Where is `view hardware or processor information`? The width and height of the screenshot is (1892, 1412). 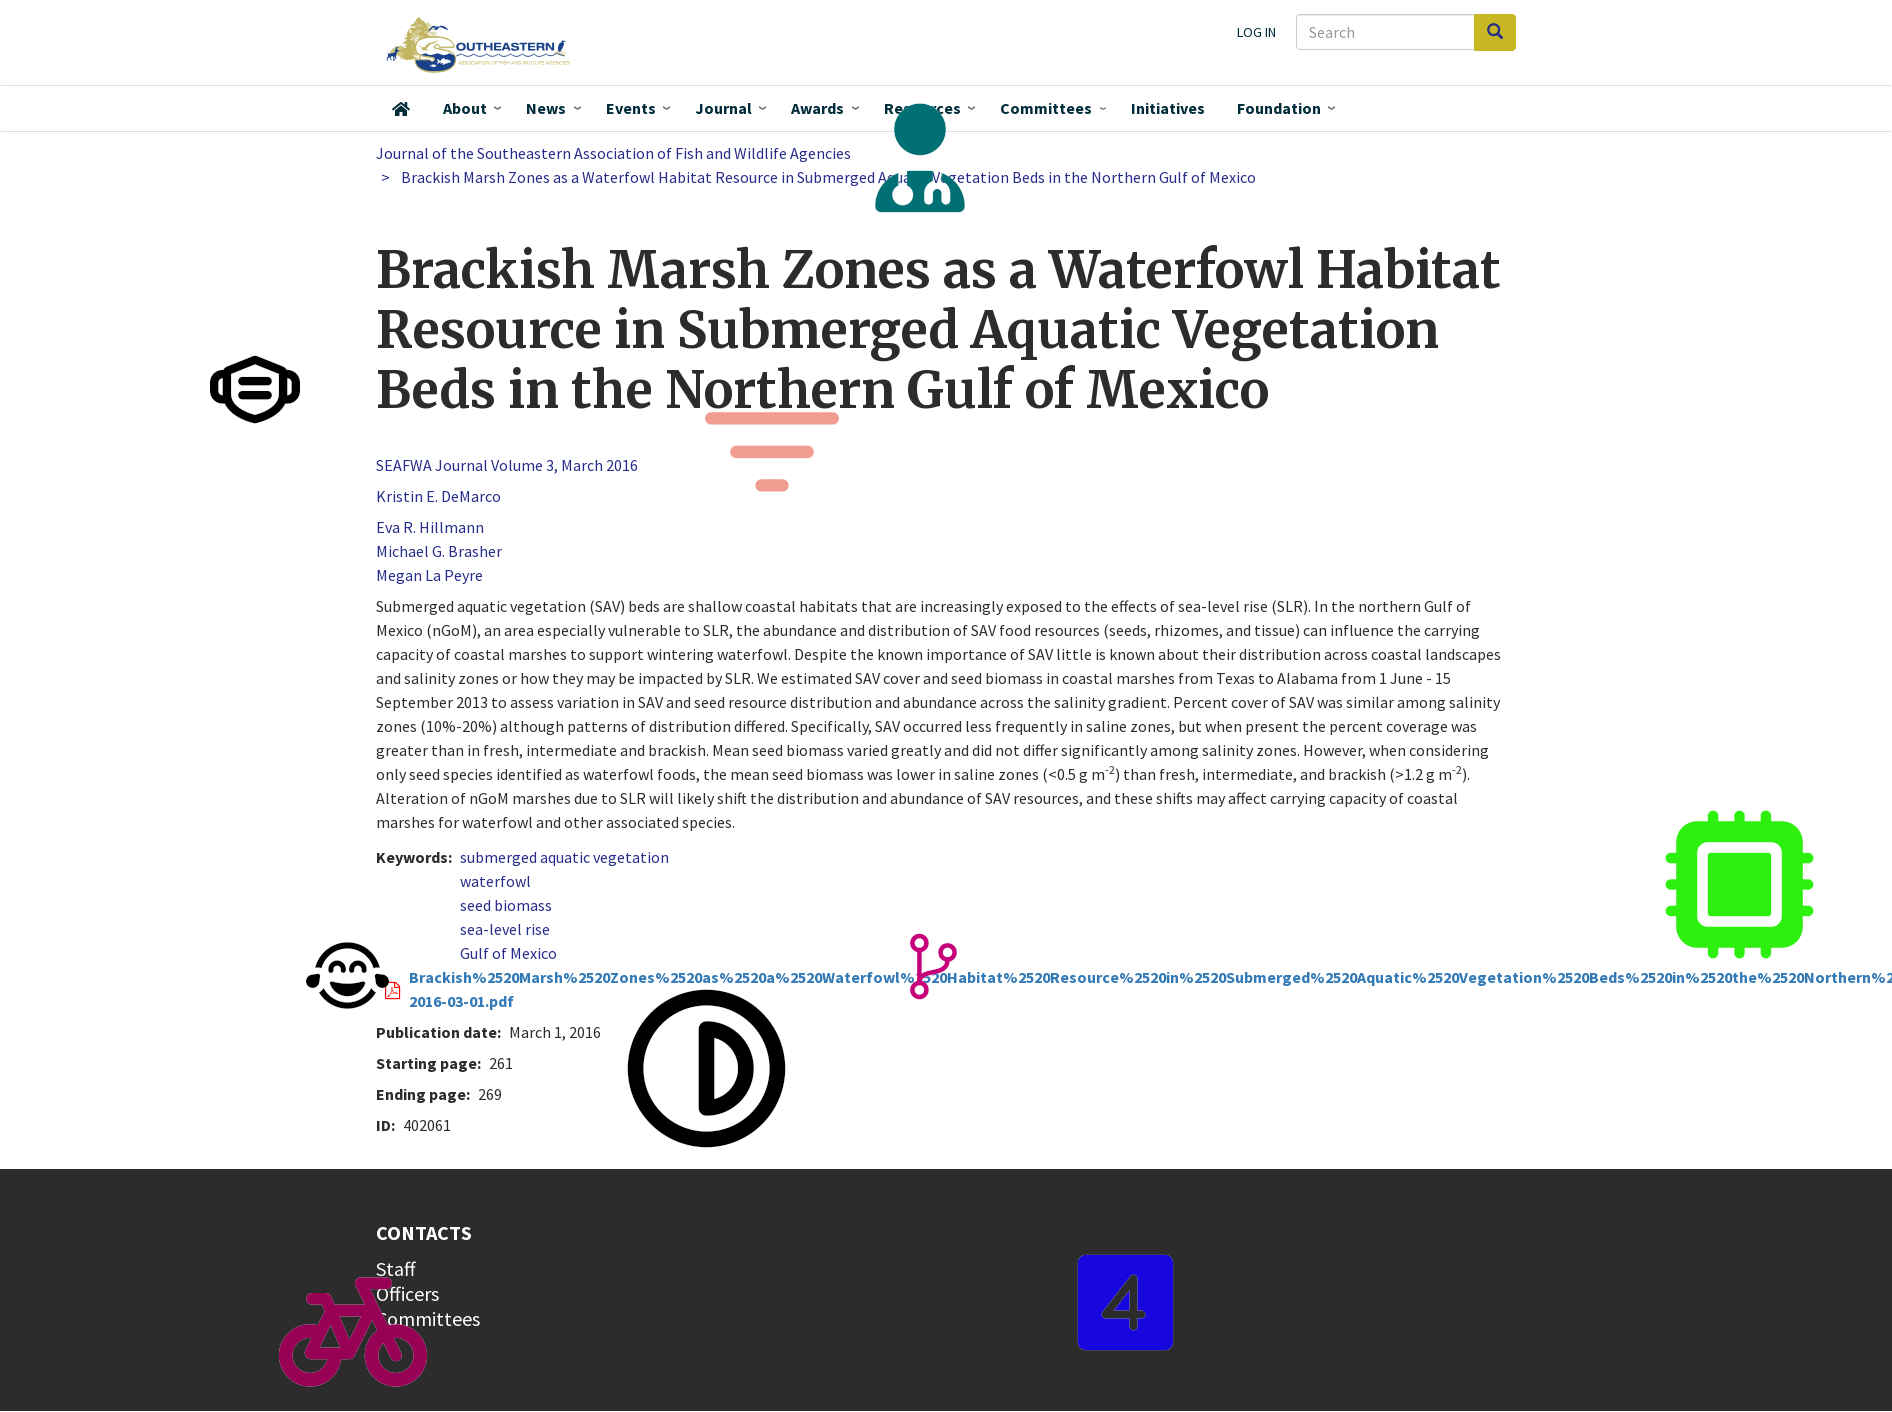
view hardware or processor information is located at coordinates (1739, 884).